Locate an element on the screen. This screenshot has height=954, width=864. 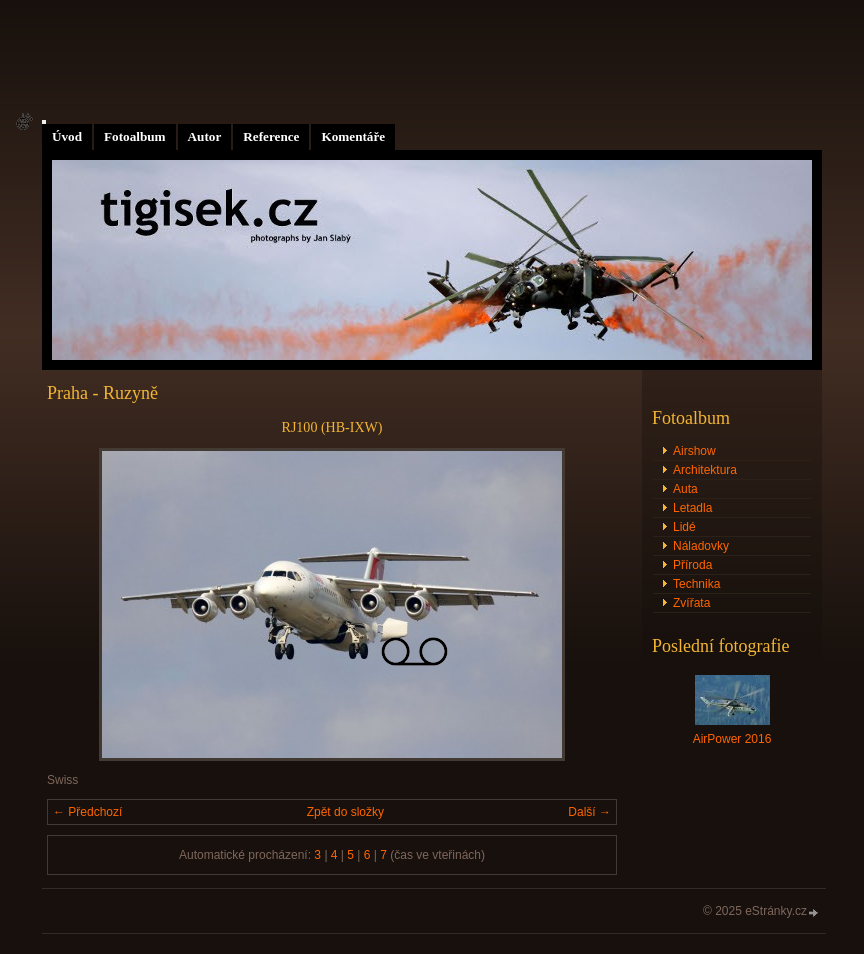
access party or event mode is located at coordinates (24, 122).